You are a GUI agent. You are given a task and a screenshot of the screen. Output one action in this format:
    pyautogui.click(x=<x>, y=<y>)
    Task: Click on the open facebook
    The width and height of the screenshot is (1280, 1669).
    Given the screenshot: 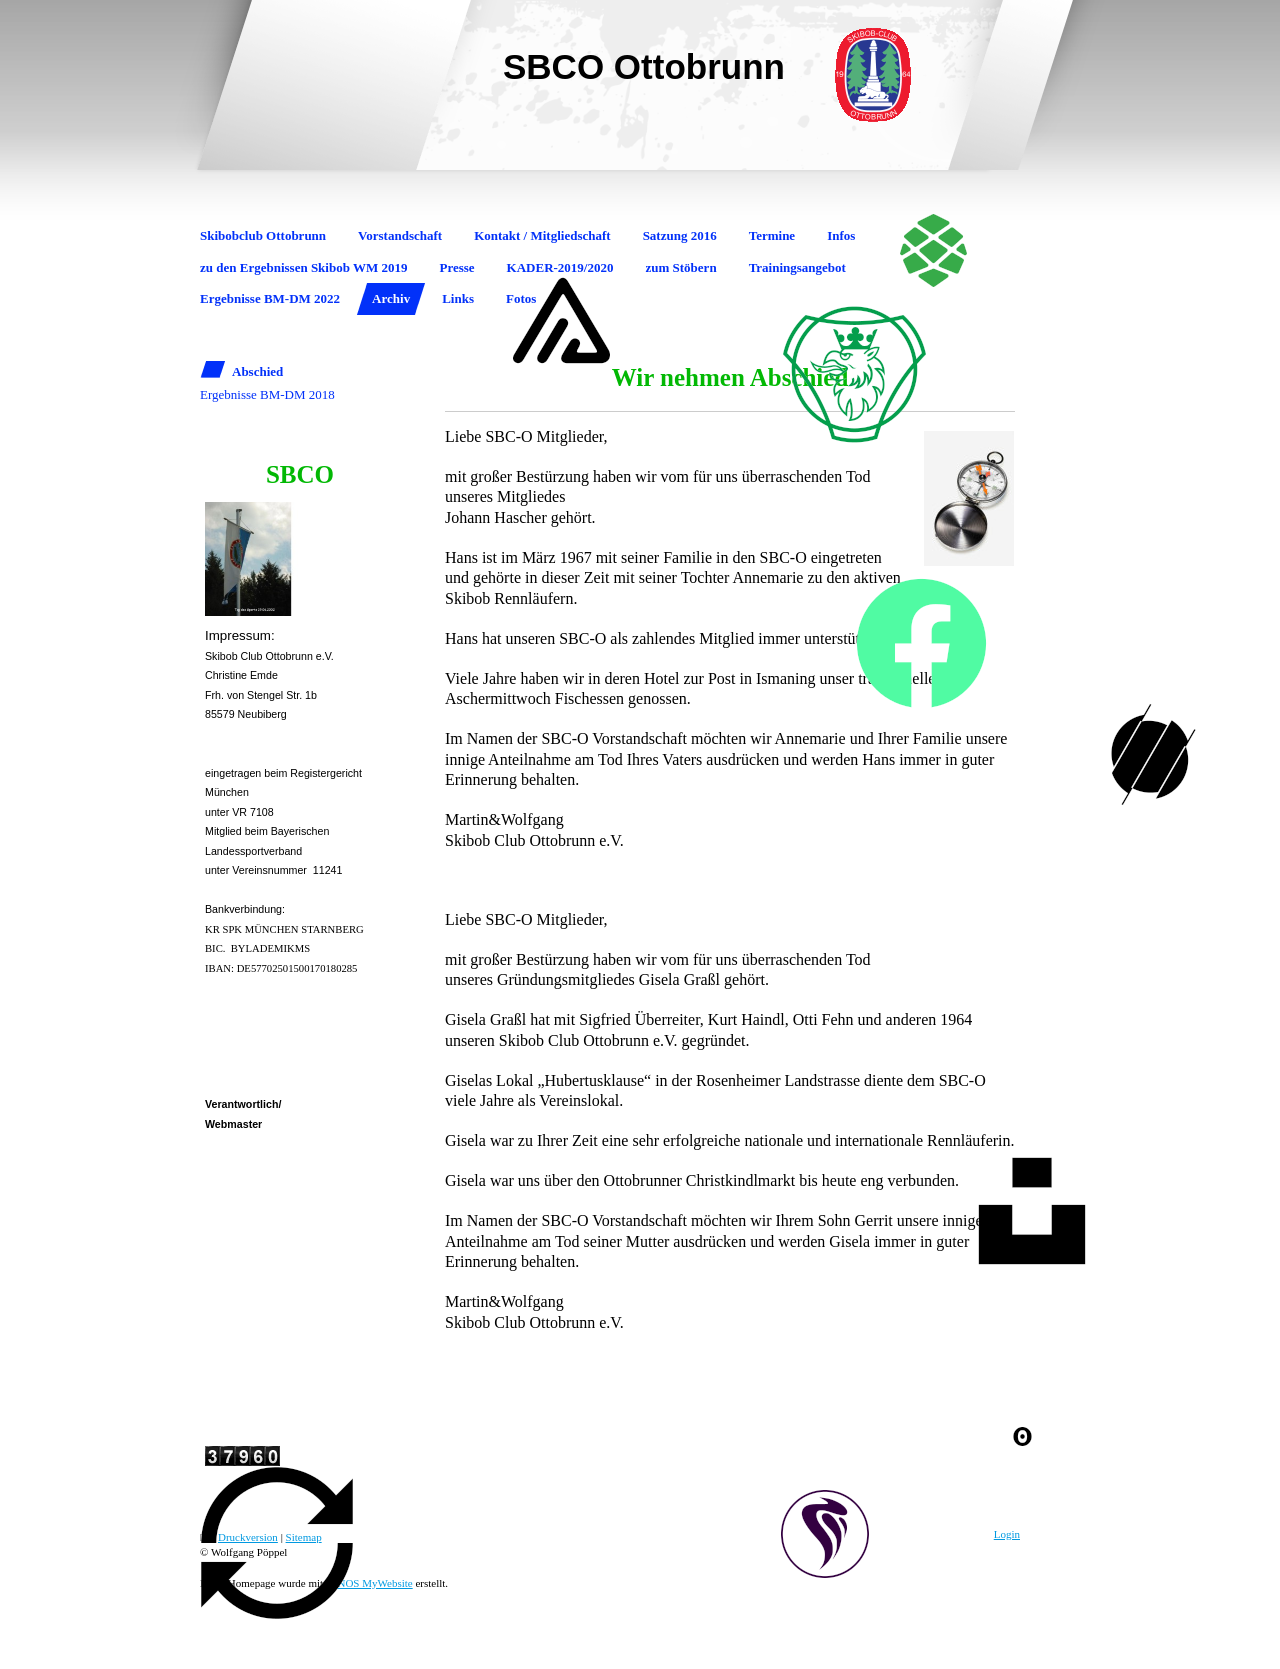 What is the action you would take?
    pyautogui.click(x=921, y=643)
    